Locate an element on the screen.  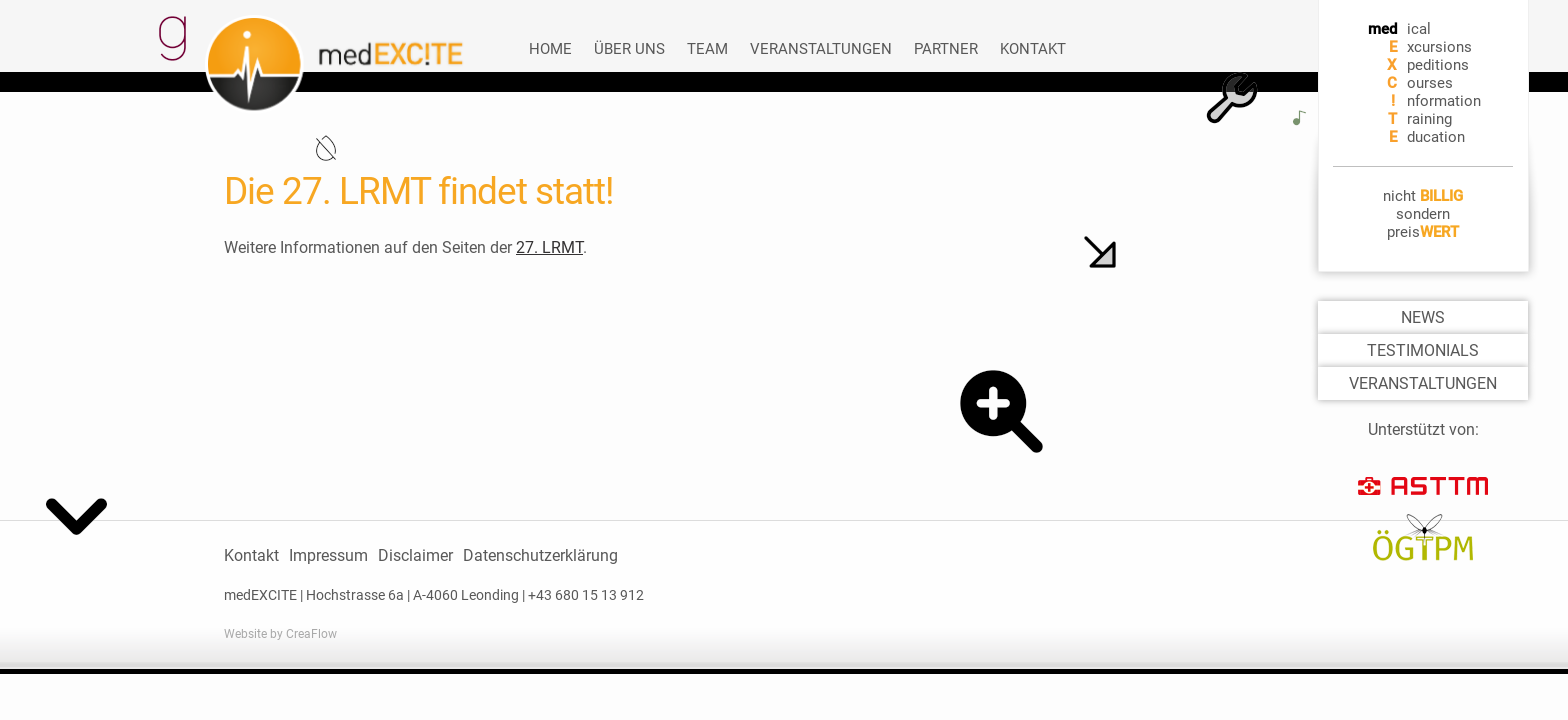
access music or audio player is located at coordinates (1299, 117).